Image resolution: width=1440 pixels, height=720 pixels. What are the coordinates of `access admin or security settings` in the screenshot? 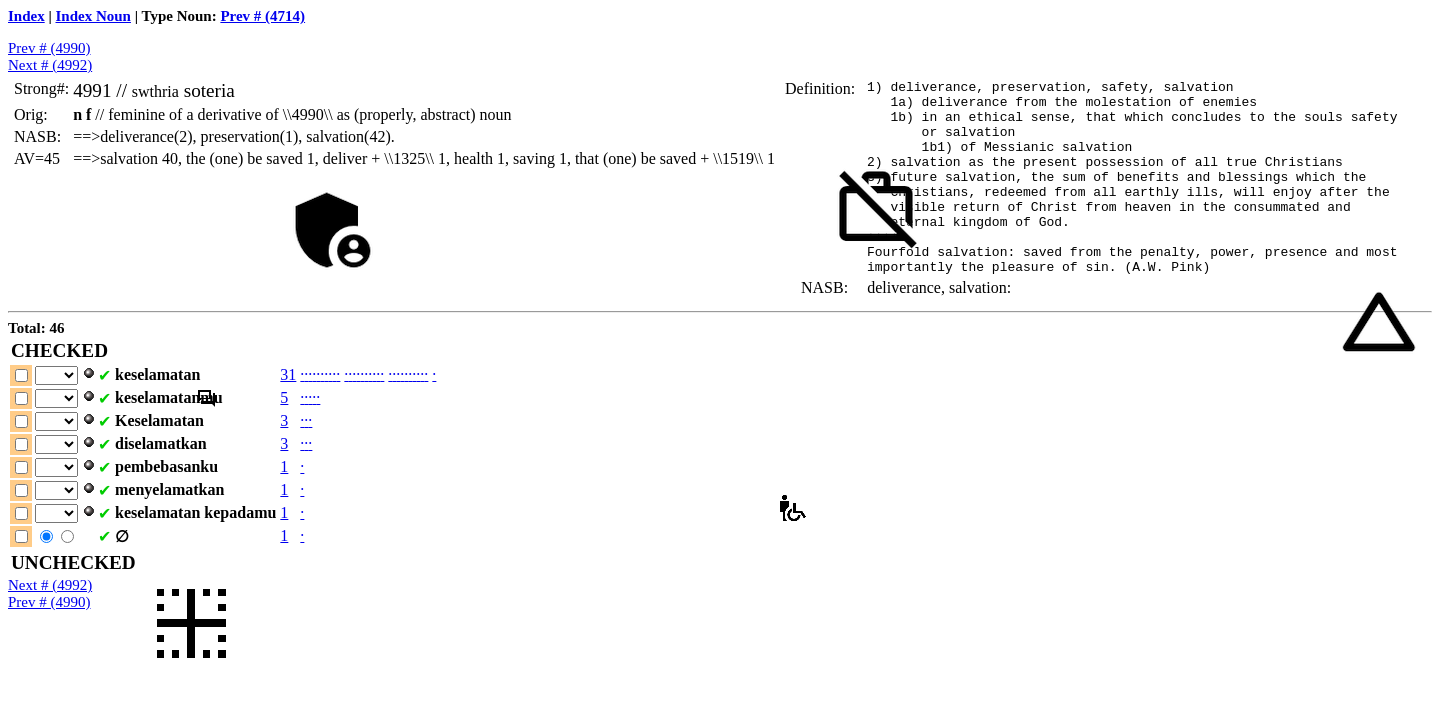 It's located at (333, 230).